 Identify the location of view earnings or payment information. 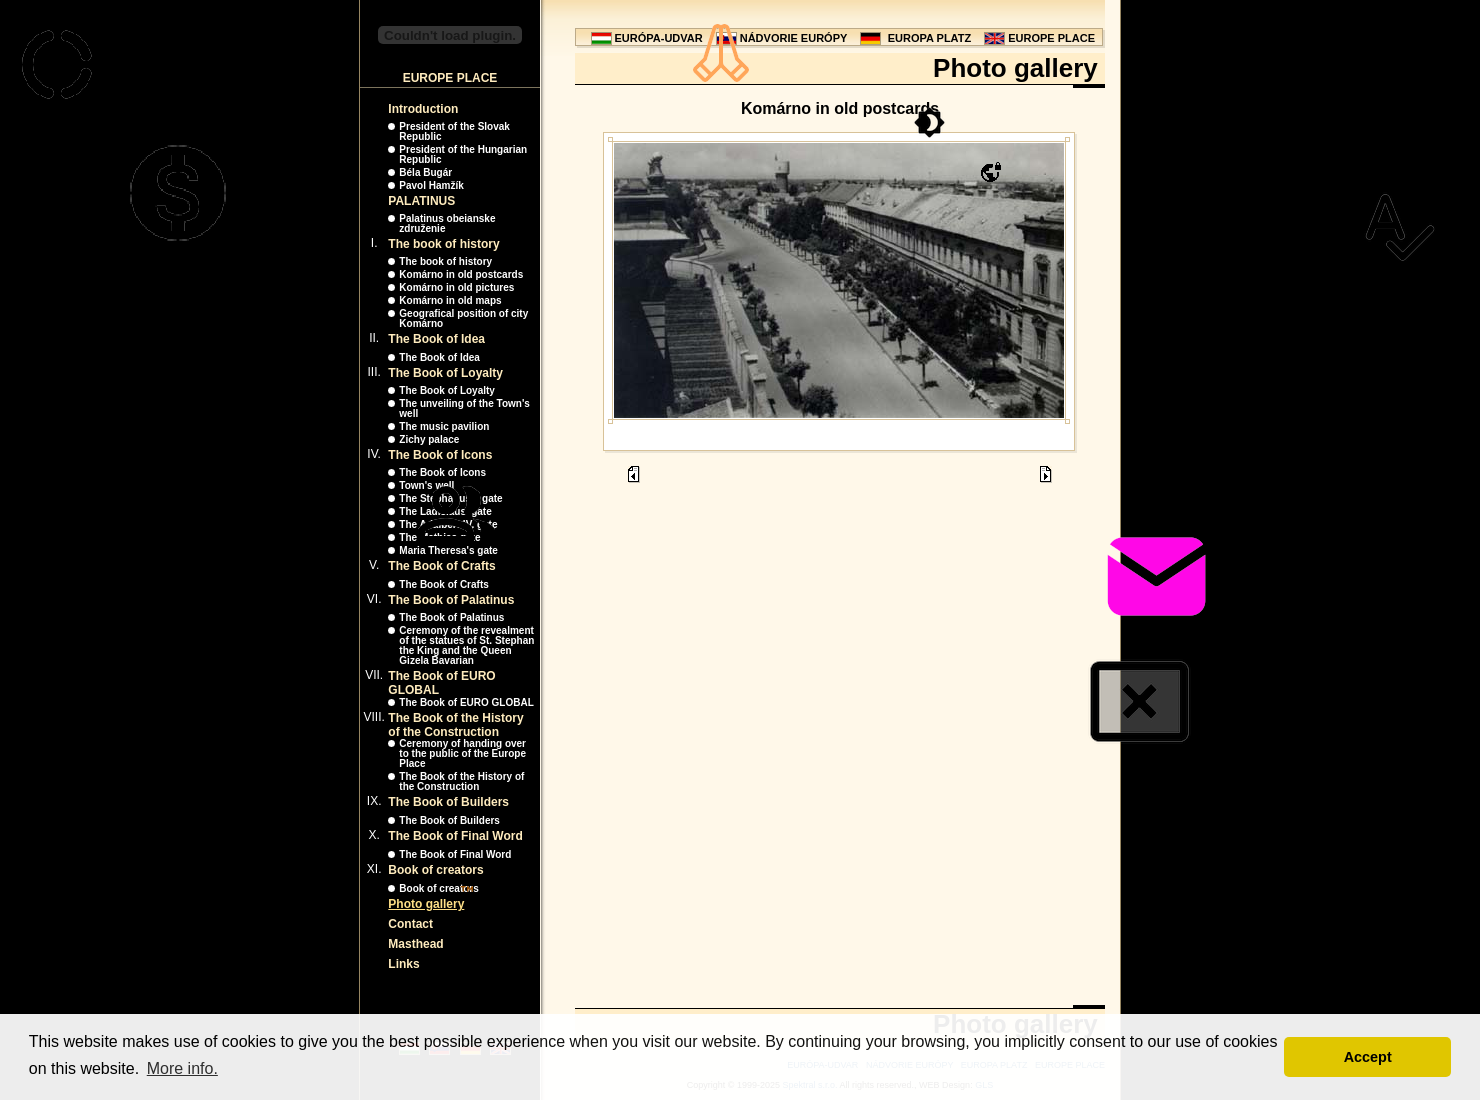
(178, 193).